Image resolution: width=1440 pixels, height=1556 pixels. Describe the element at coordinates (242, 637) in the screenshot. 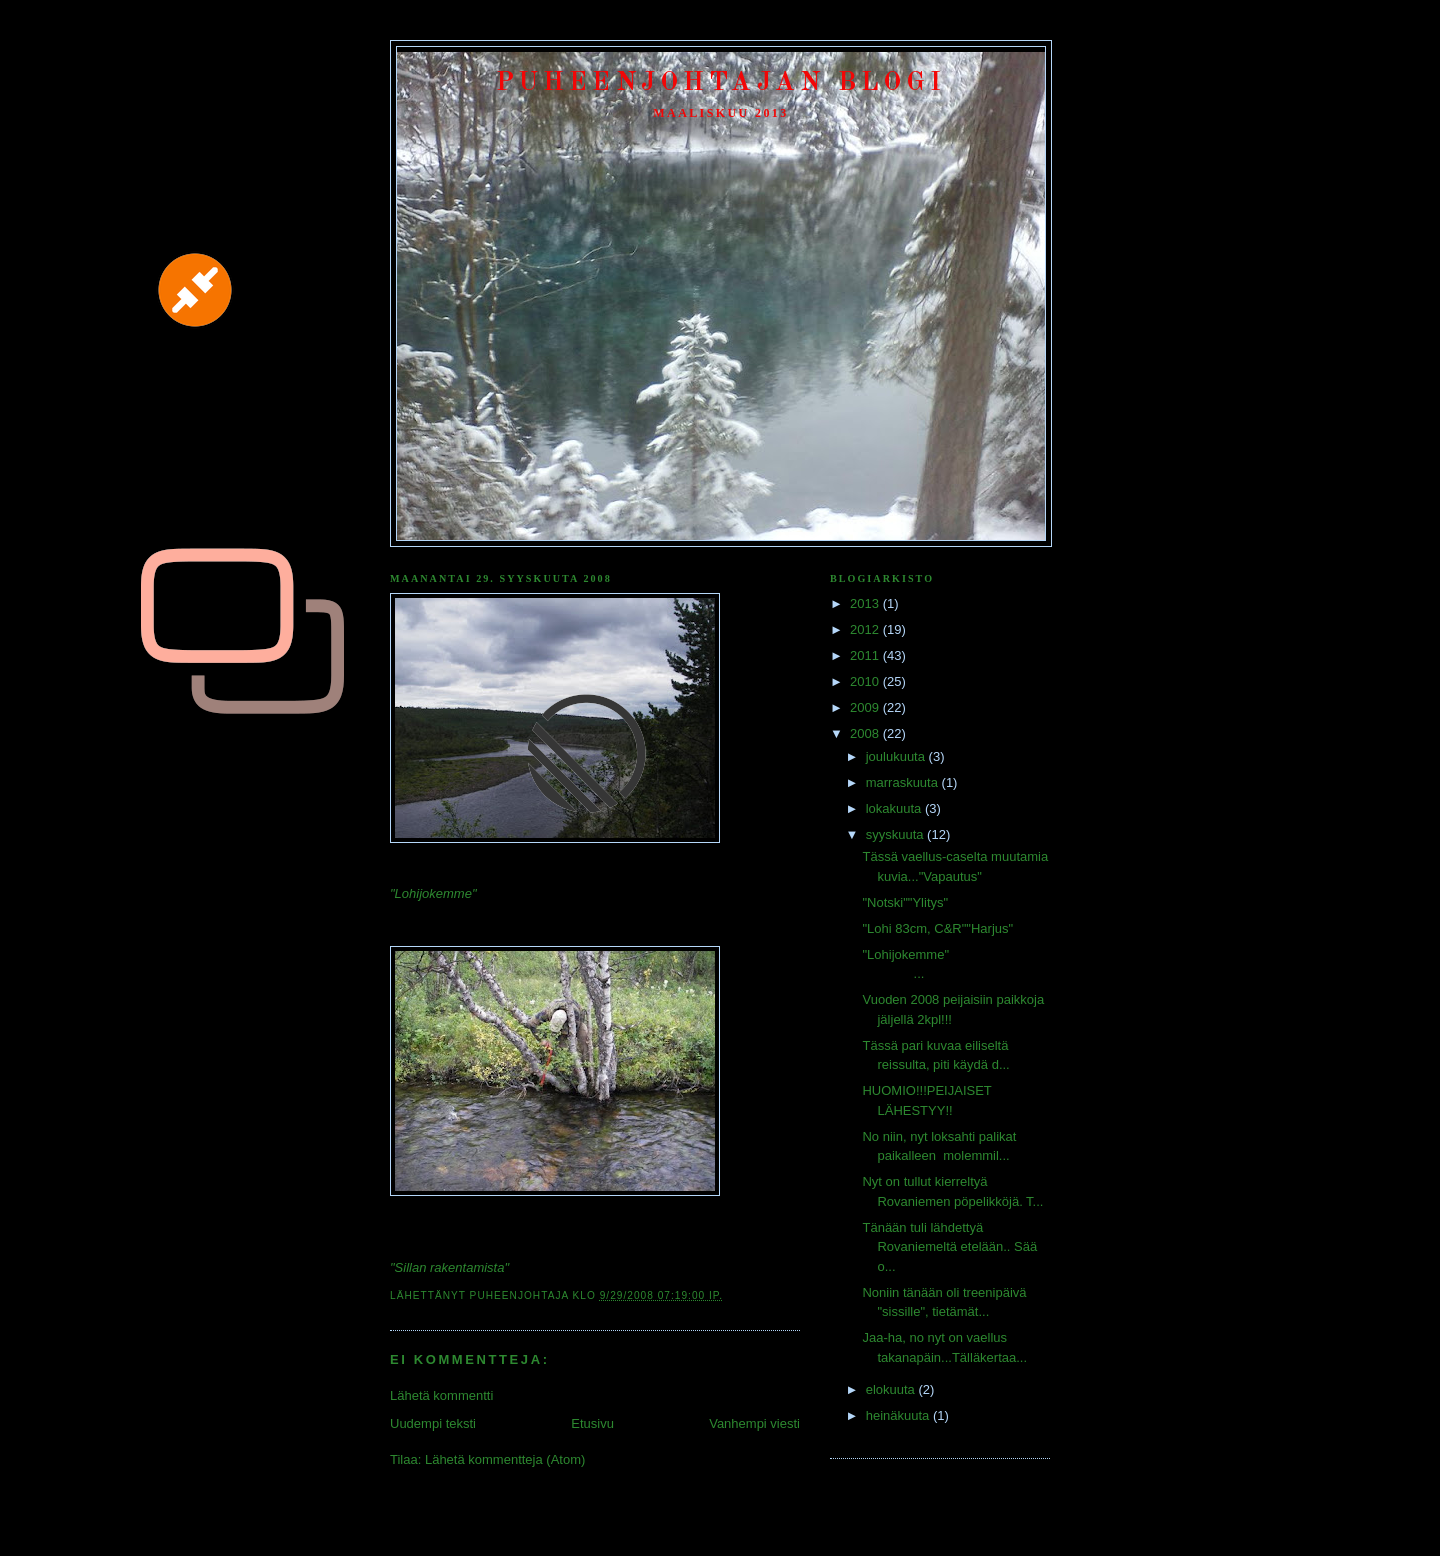

I see `view or manage session properties` at that location.